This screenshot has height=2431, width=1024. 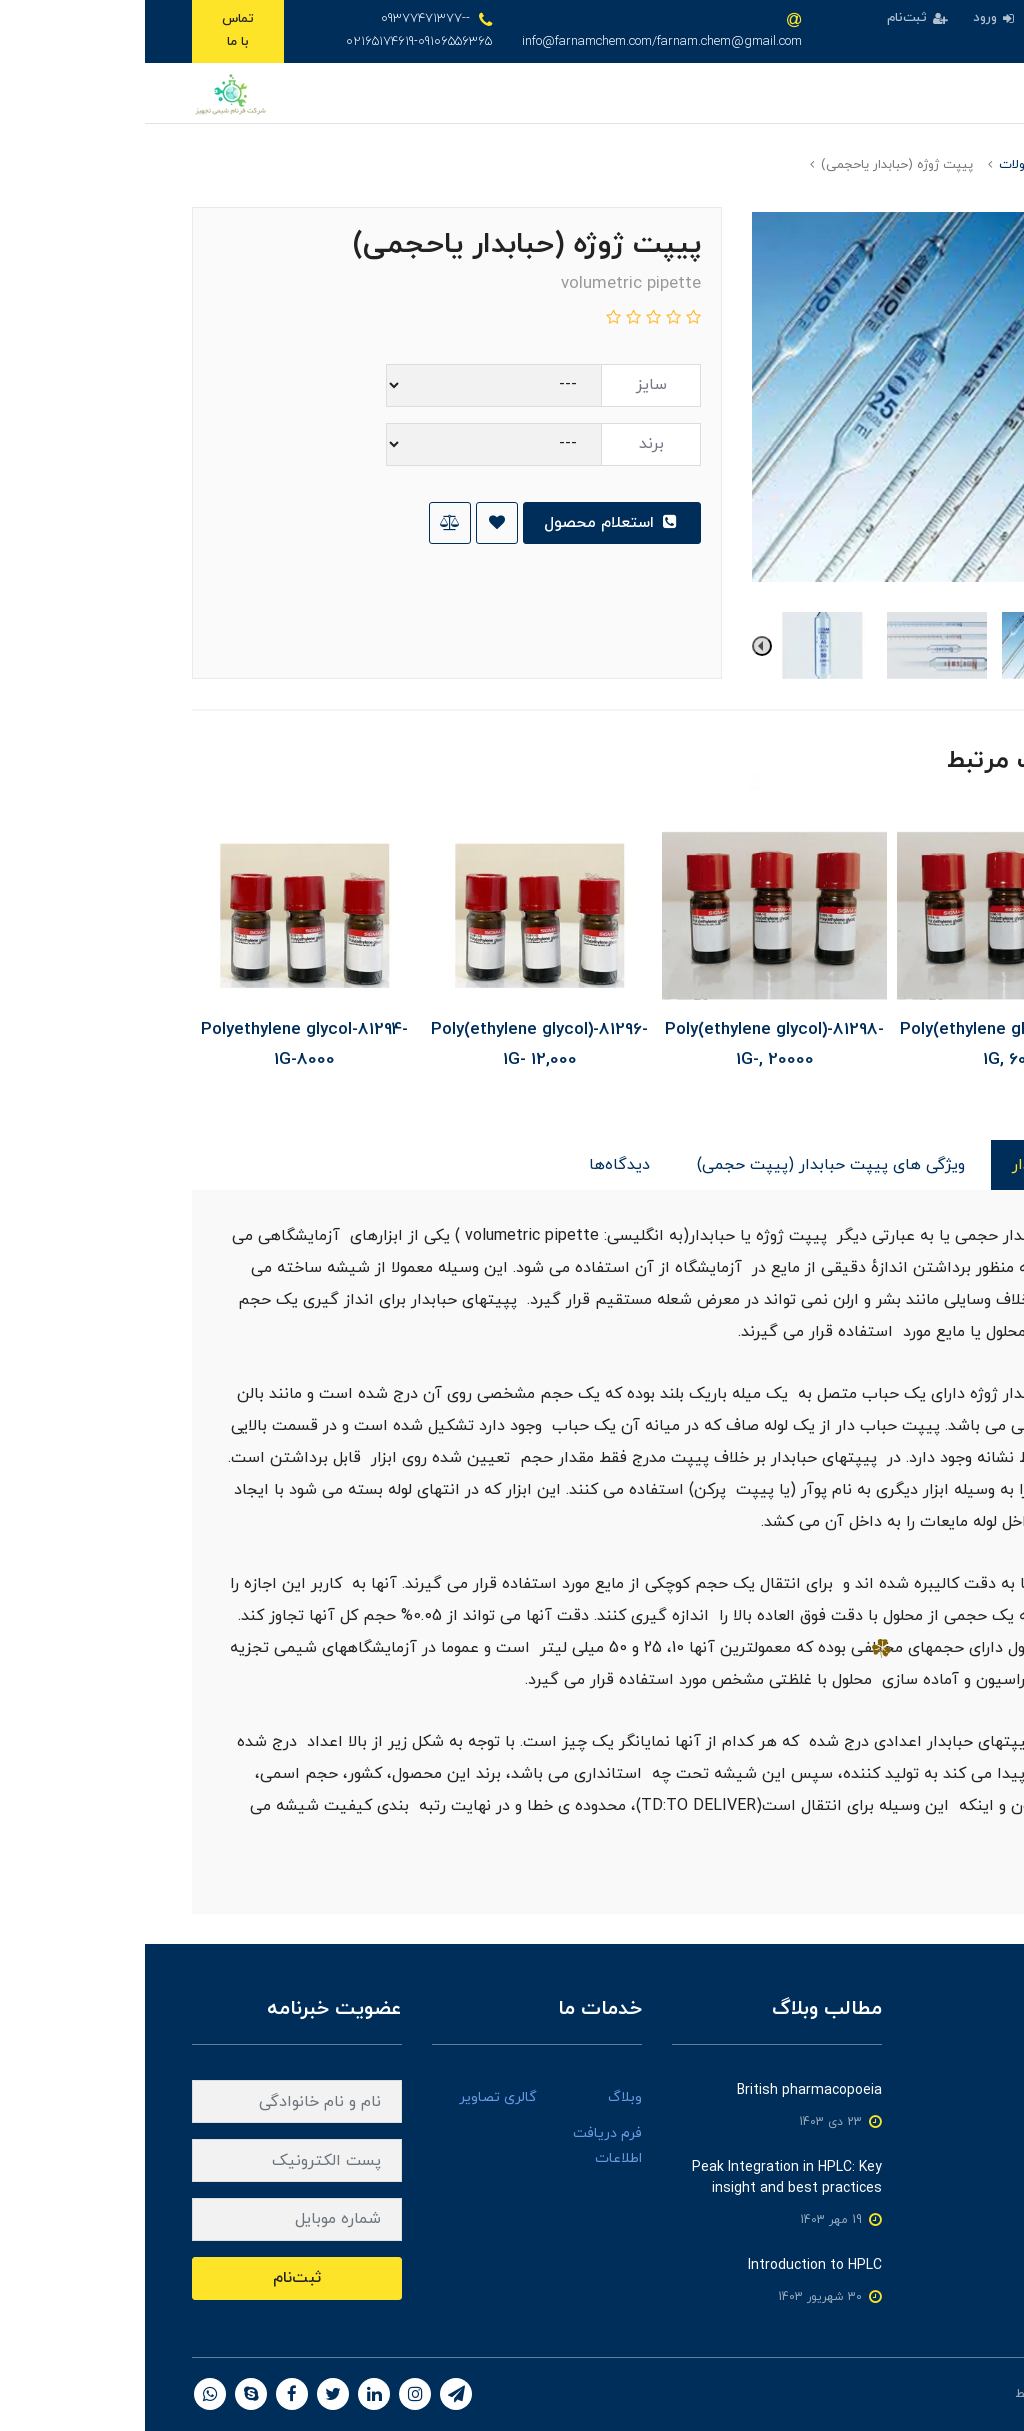 What do you see at coordinates (755, 782) in the screenshot?
I see `indicates a secure encrypted connection` at bounding box center [755, 782].